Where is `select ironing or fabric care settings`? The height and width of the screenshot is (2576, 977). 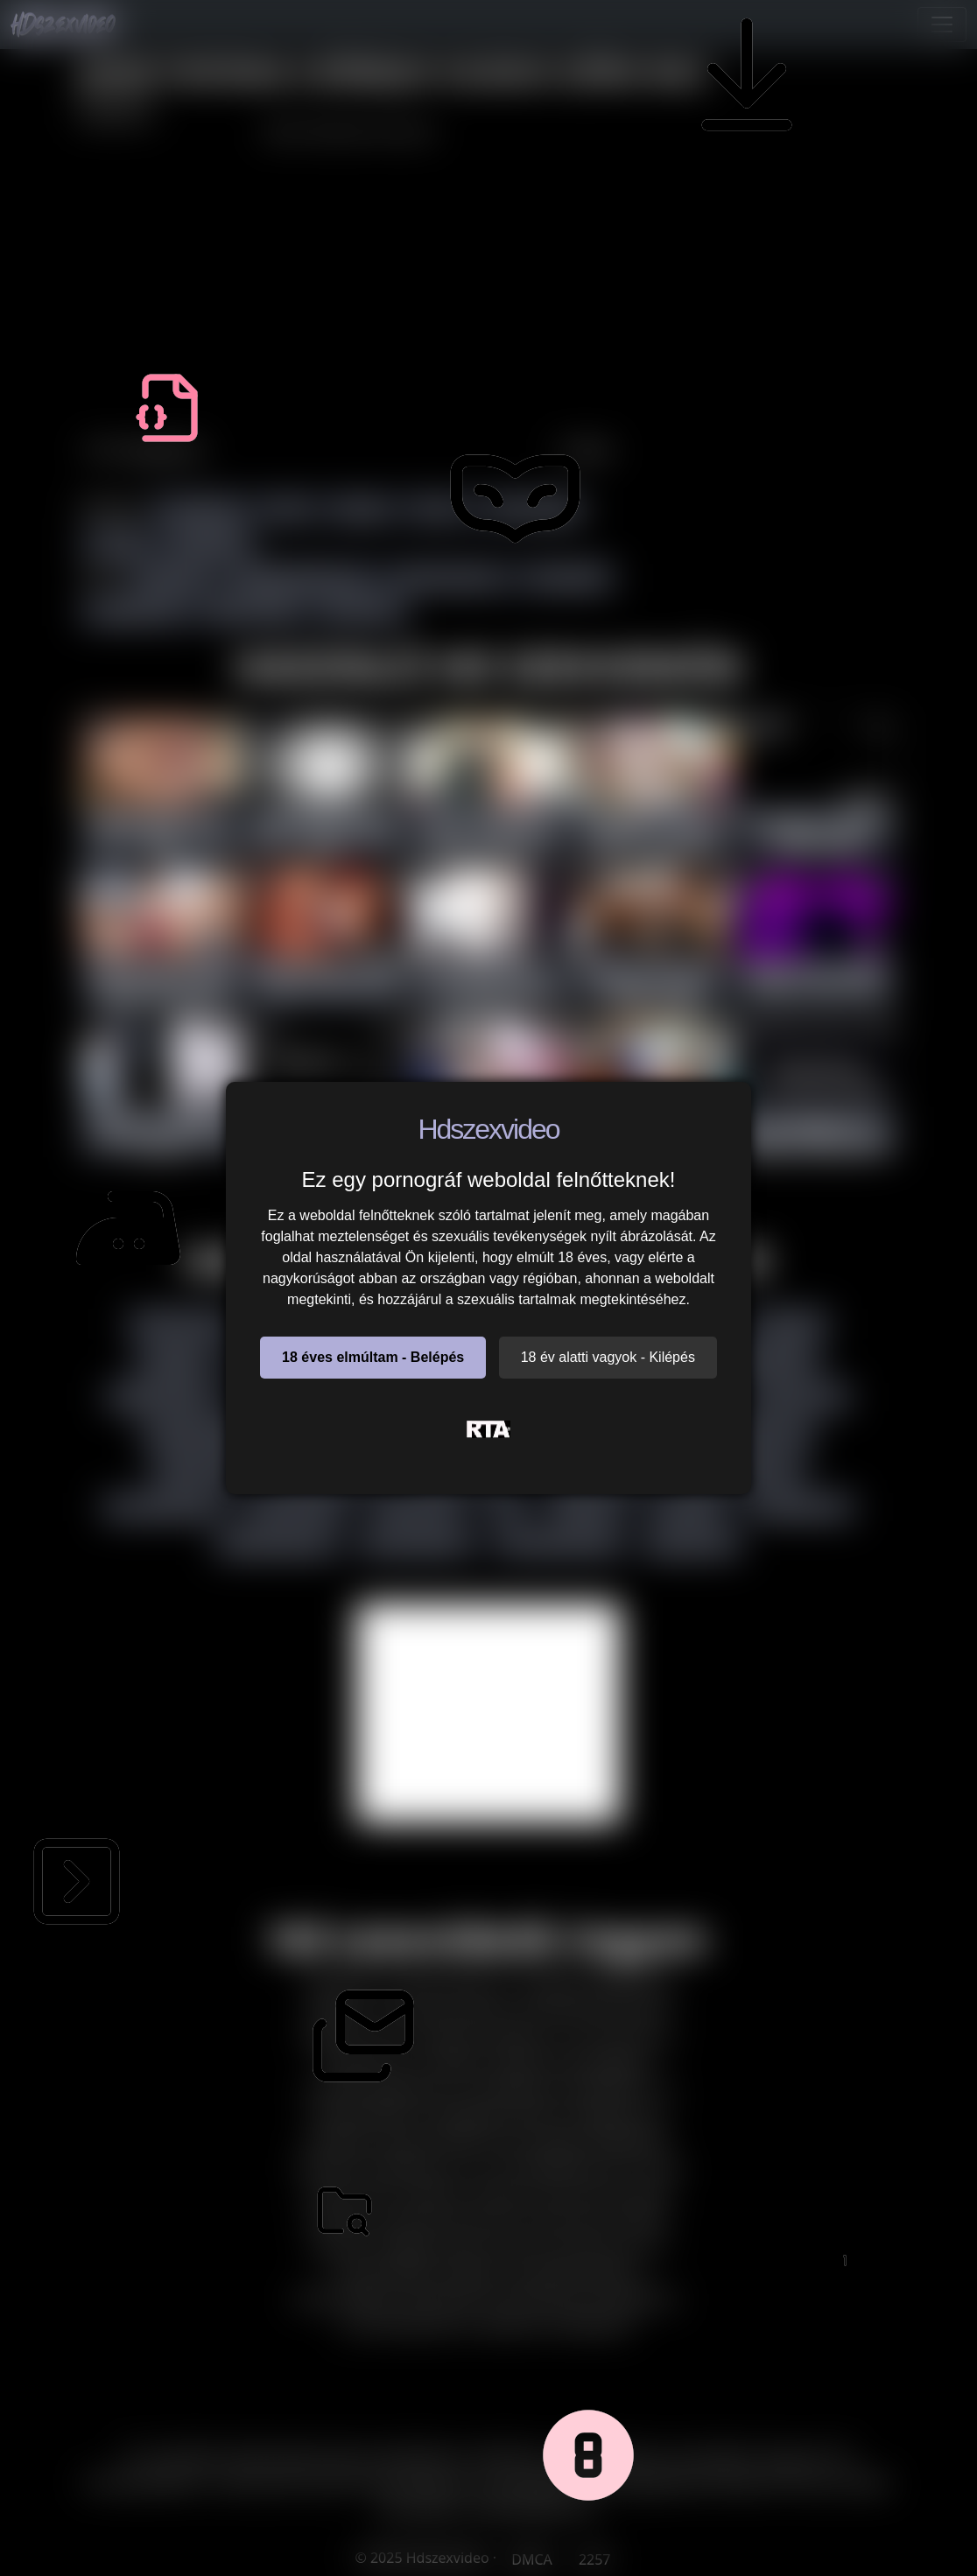 select ironing or fabric care settings is located at coordinates (129, 1228).